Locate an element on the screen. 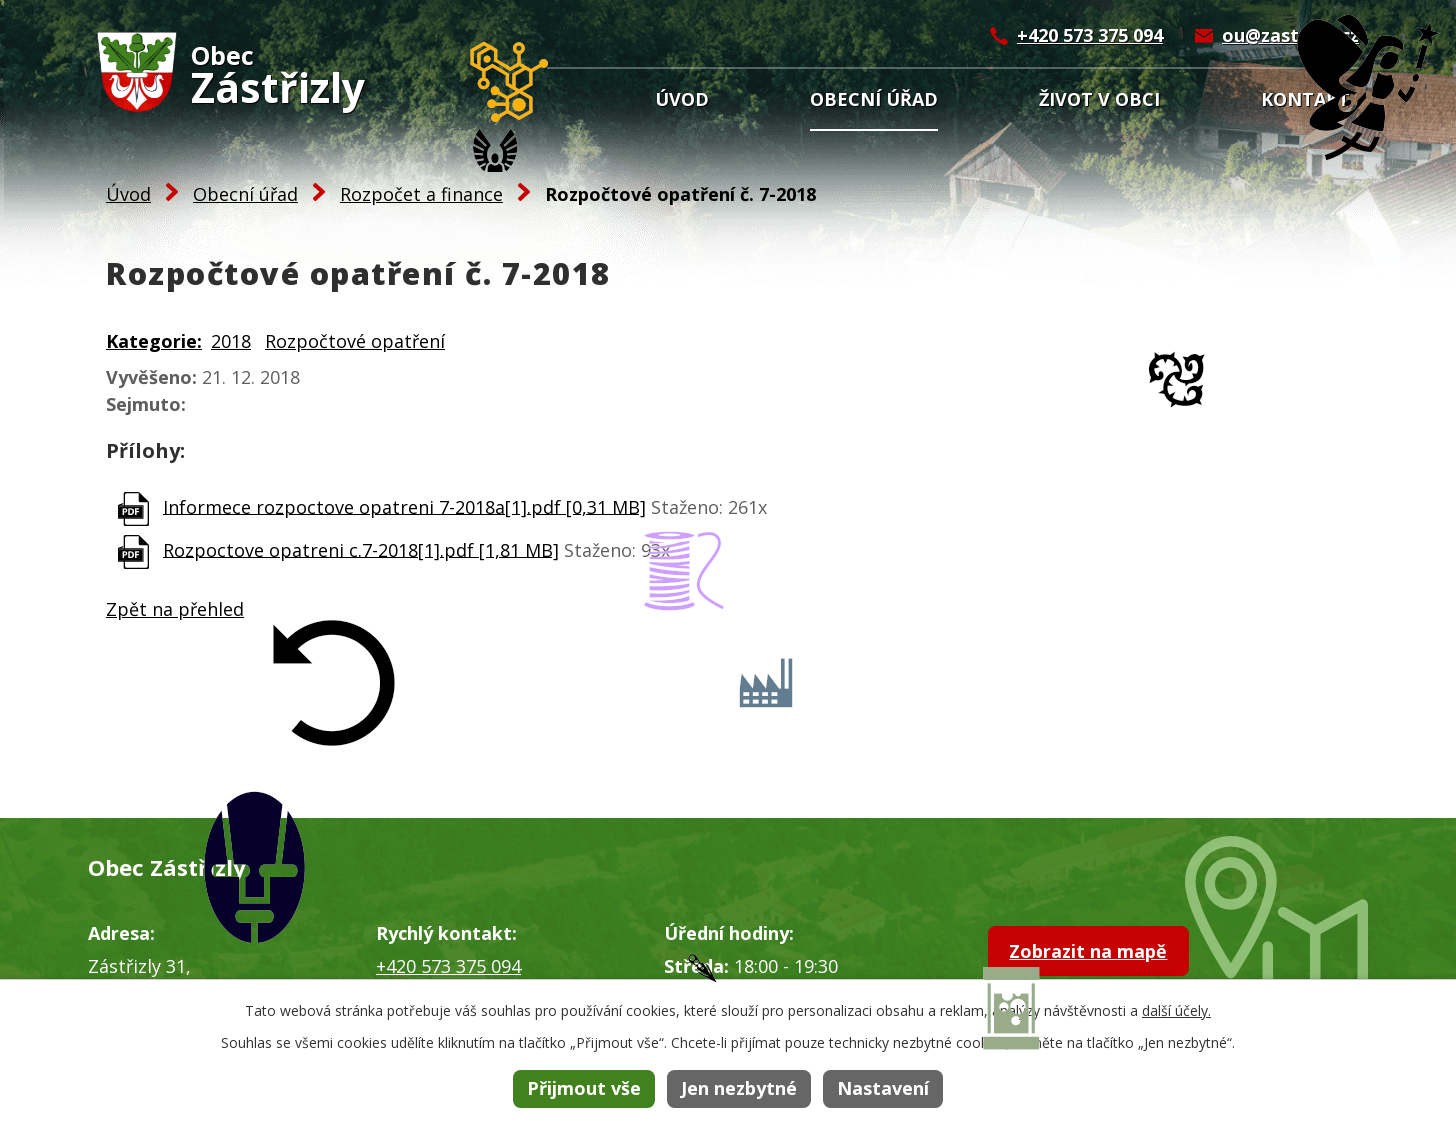  undo last action is located at coordinates (334, 683).